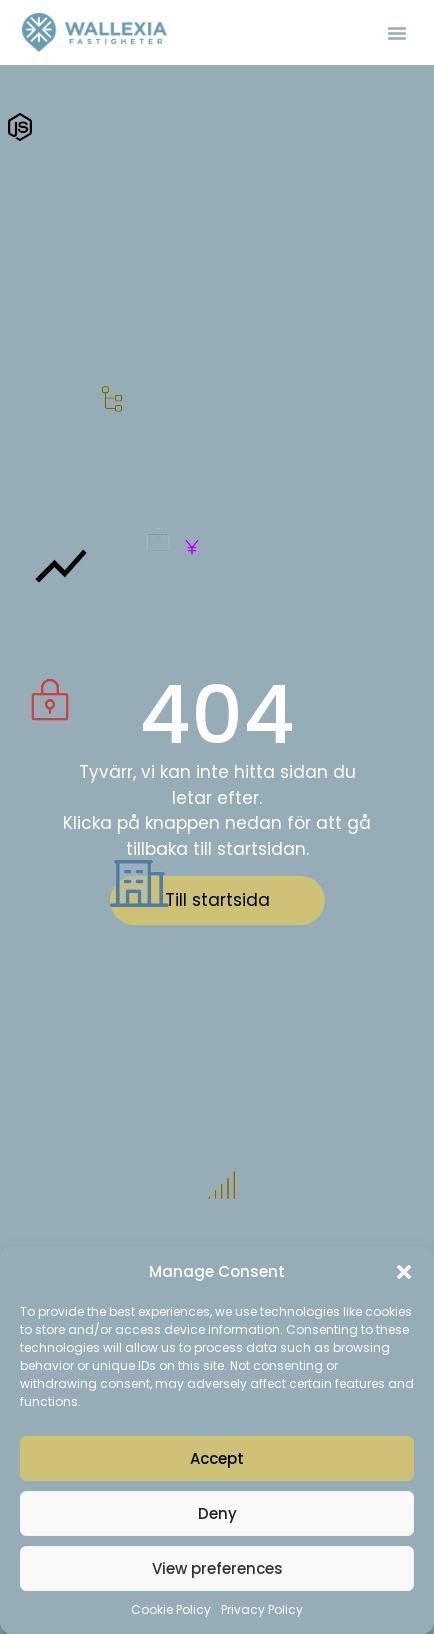  Describe the element at coordinates (20, 127) in the screenshot. I see `Node.js runtime or server-side JavaScript indicator` at that location.